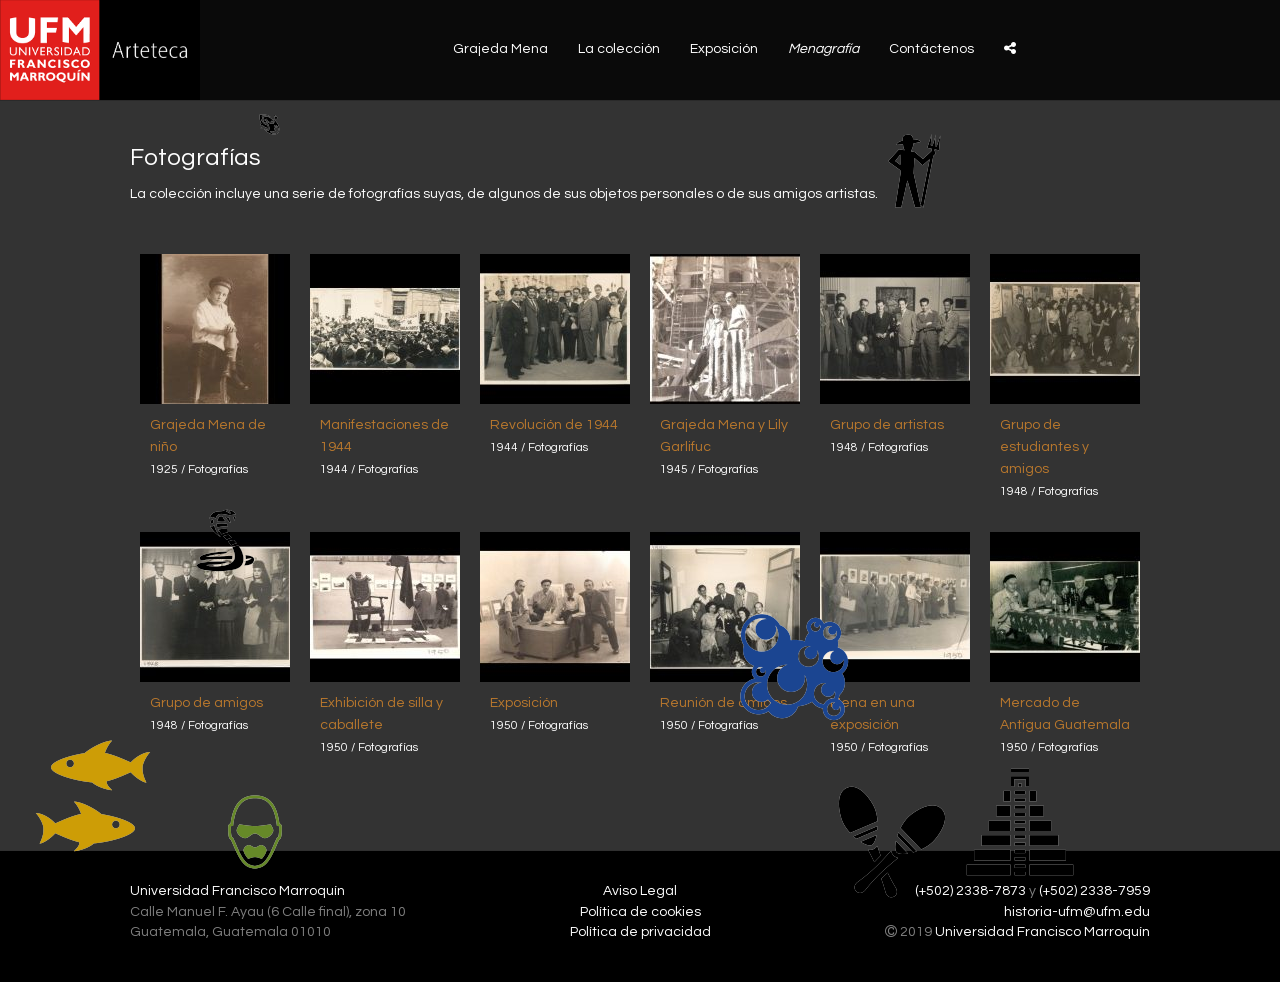  I want to click on cobra or snake character icon in a game interface, so click(225, 540).